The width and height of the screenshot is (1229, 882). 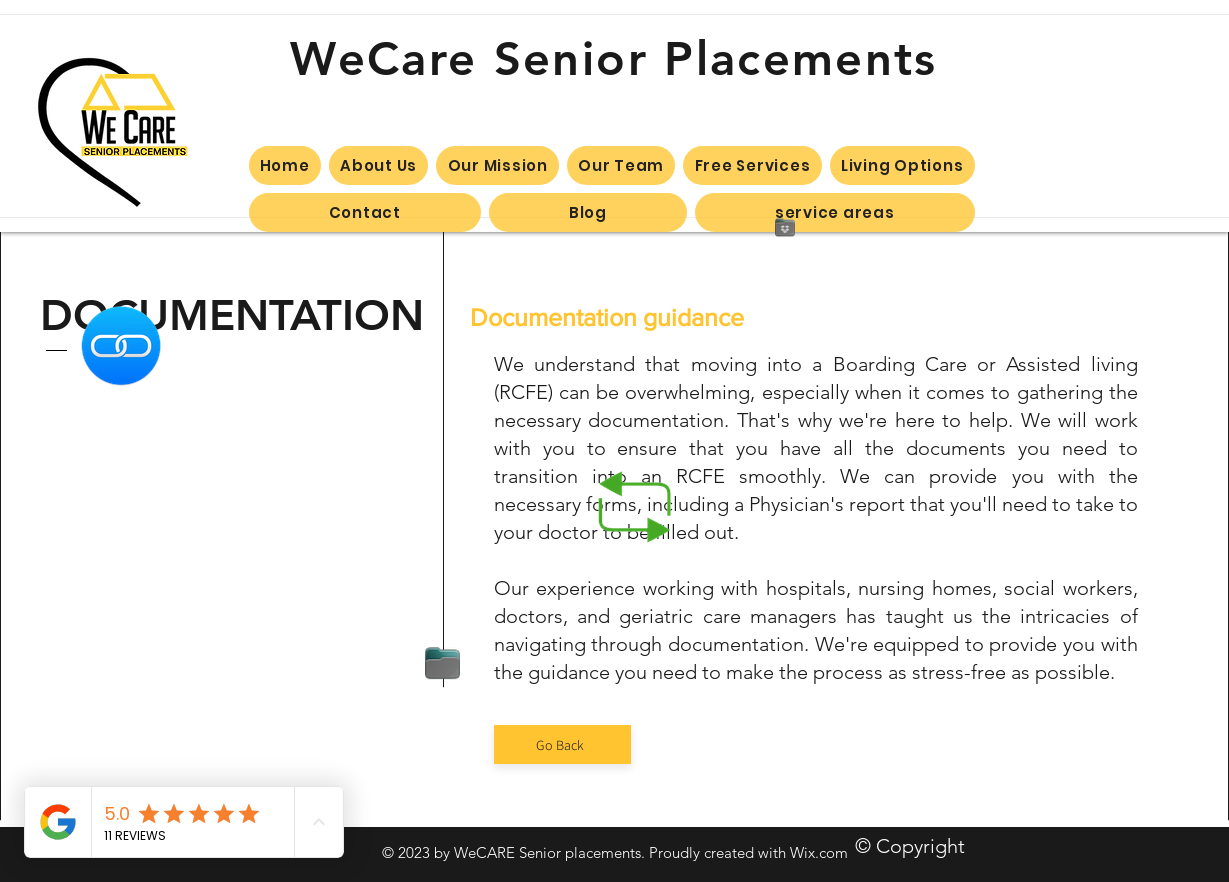 What do you see at coordinates (635, 506) in the screenshot?
I see `sync or refresh mail inbox` at bounding box center [635, 506].